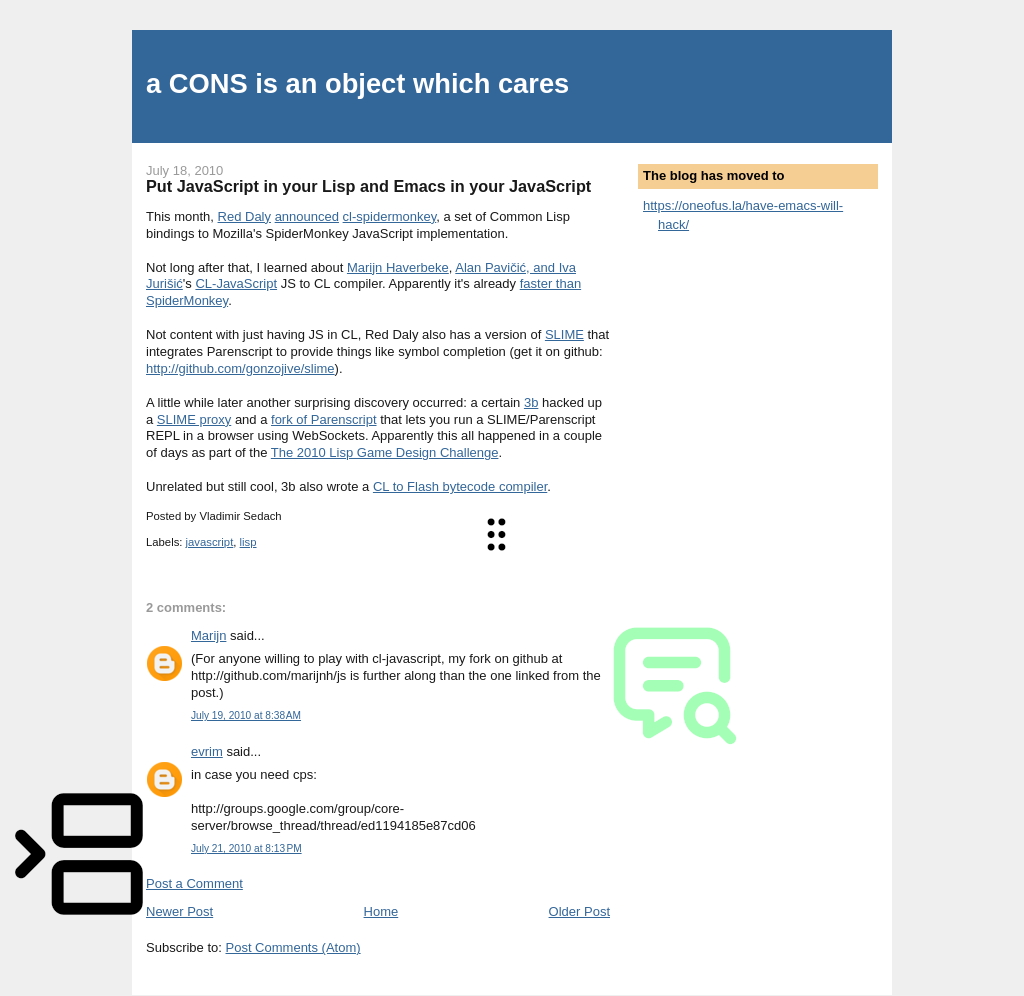  I want to click on search through your messages, so click(672, 680).